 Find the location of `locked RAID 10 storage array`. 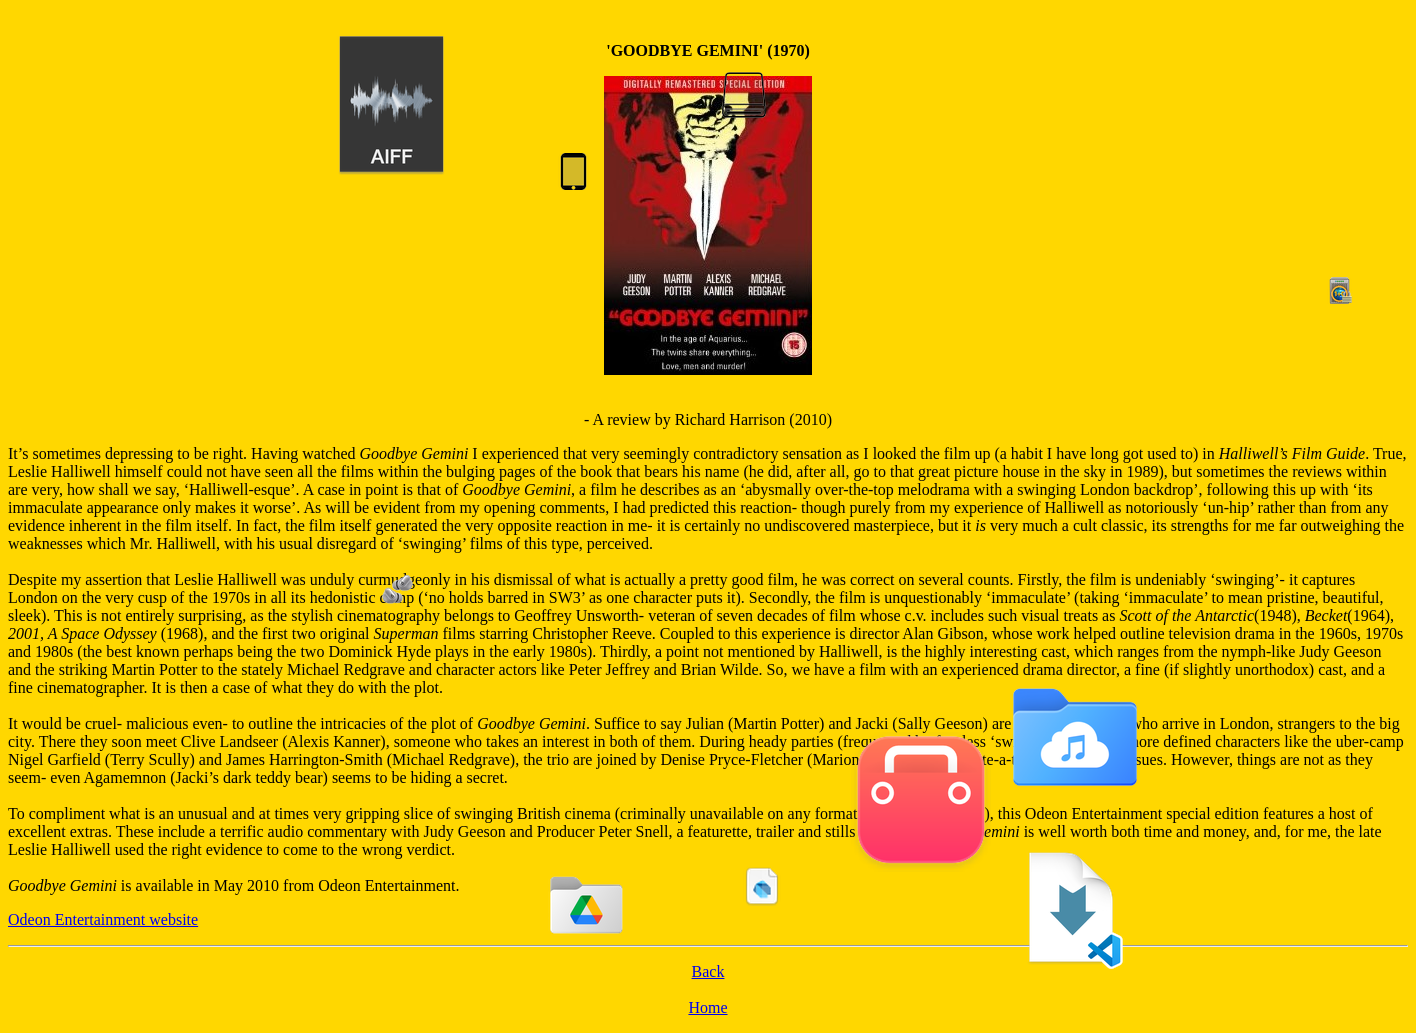

locked RAID 10 storage array is located at coordinates (1339, 290).